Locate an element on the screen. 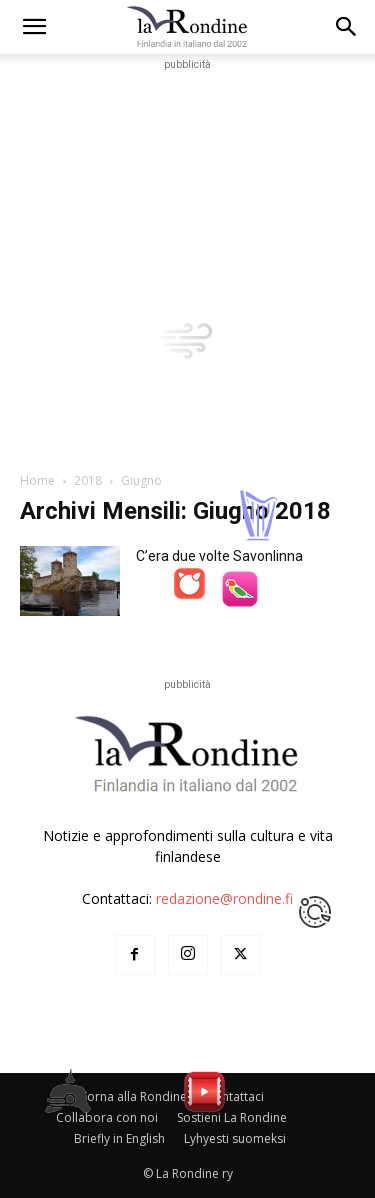 Image resolution: width=375 pixels, height=1198 pixels. open revolt chat application is located at coordinates (315, 912).